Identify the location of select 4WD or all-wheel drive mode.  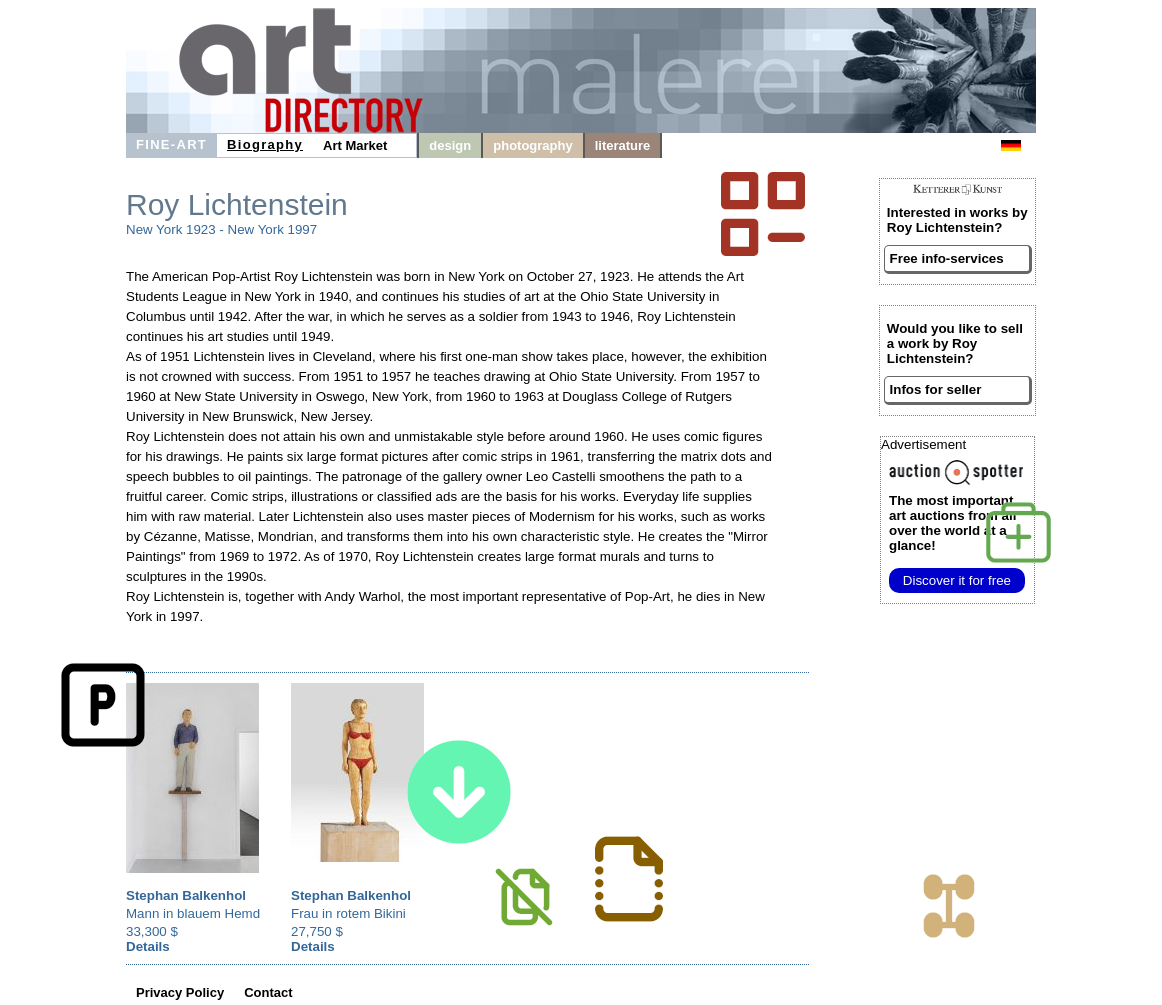
(949, 906).